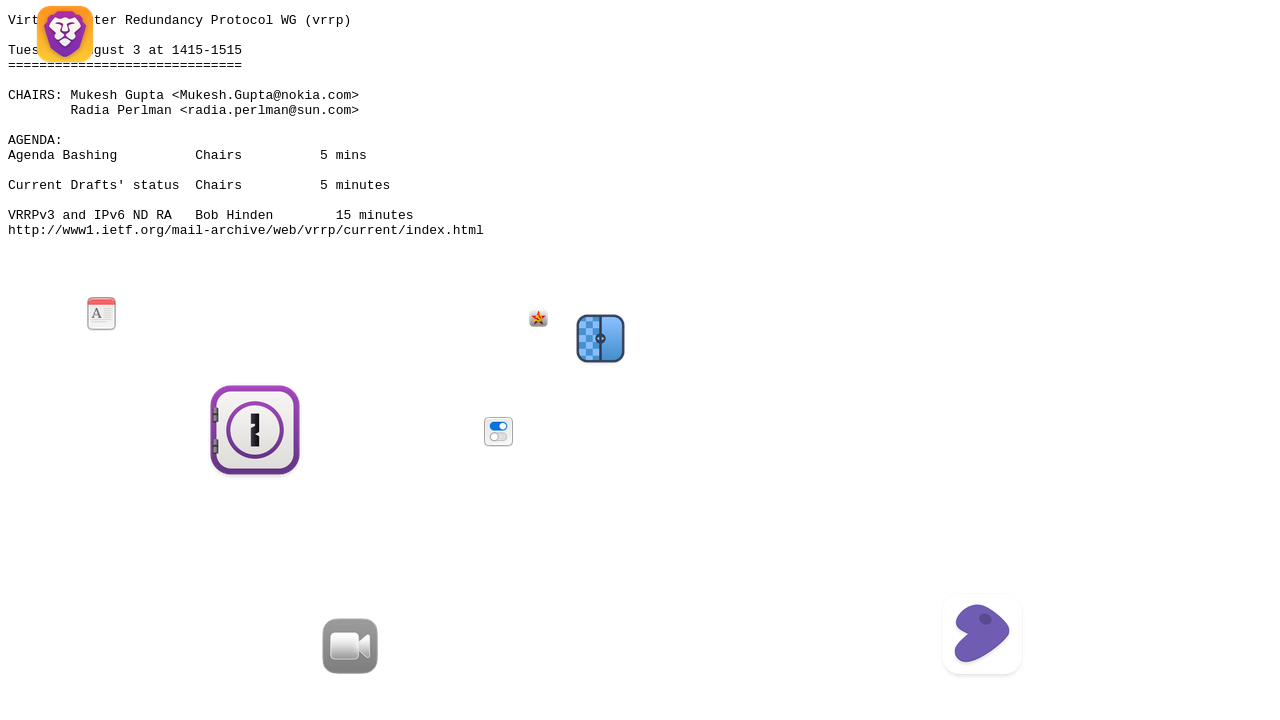 The image size is (1280, 720). What do you see at coordinates (600, 338) in the screenshot?
I see `open Upscayl image upscaling app` at bounding box center [600, 338].